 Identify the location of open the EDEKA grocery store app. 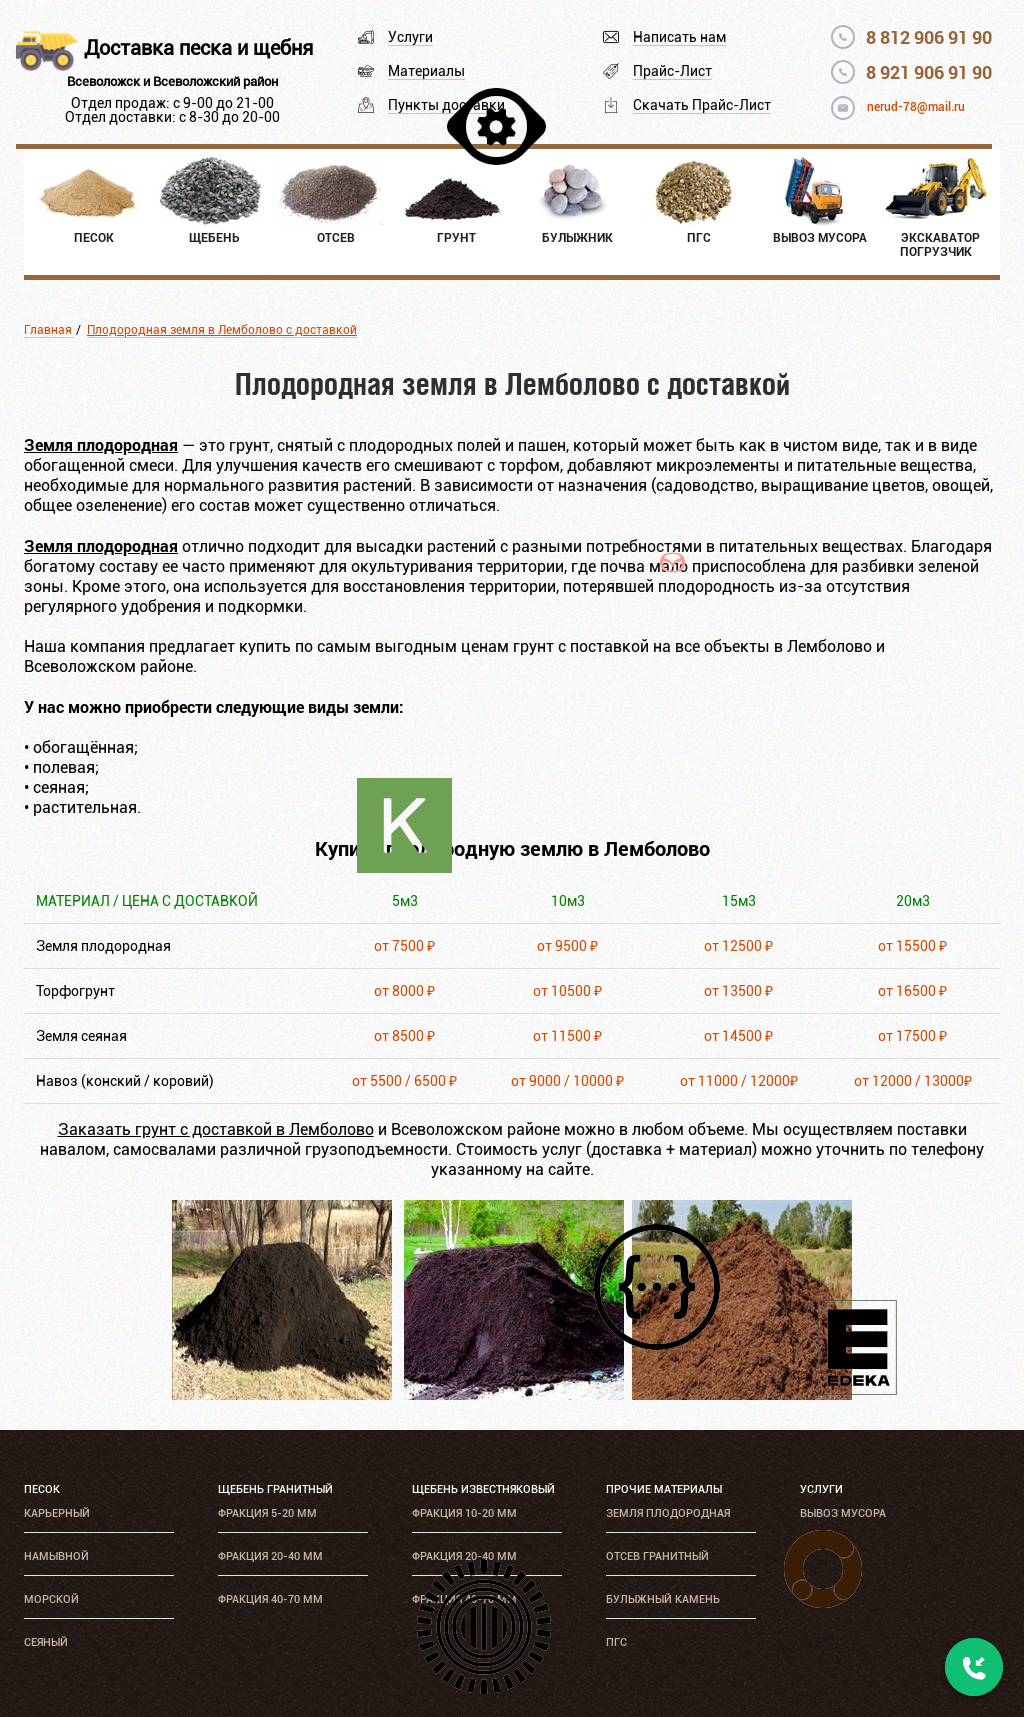
(857, 1347).